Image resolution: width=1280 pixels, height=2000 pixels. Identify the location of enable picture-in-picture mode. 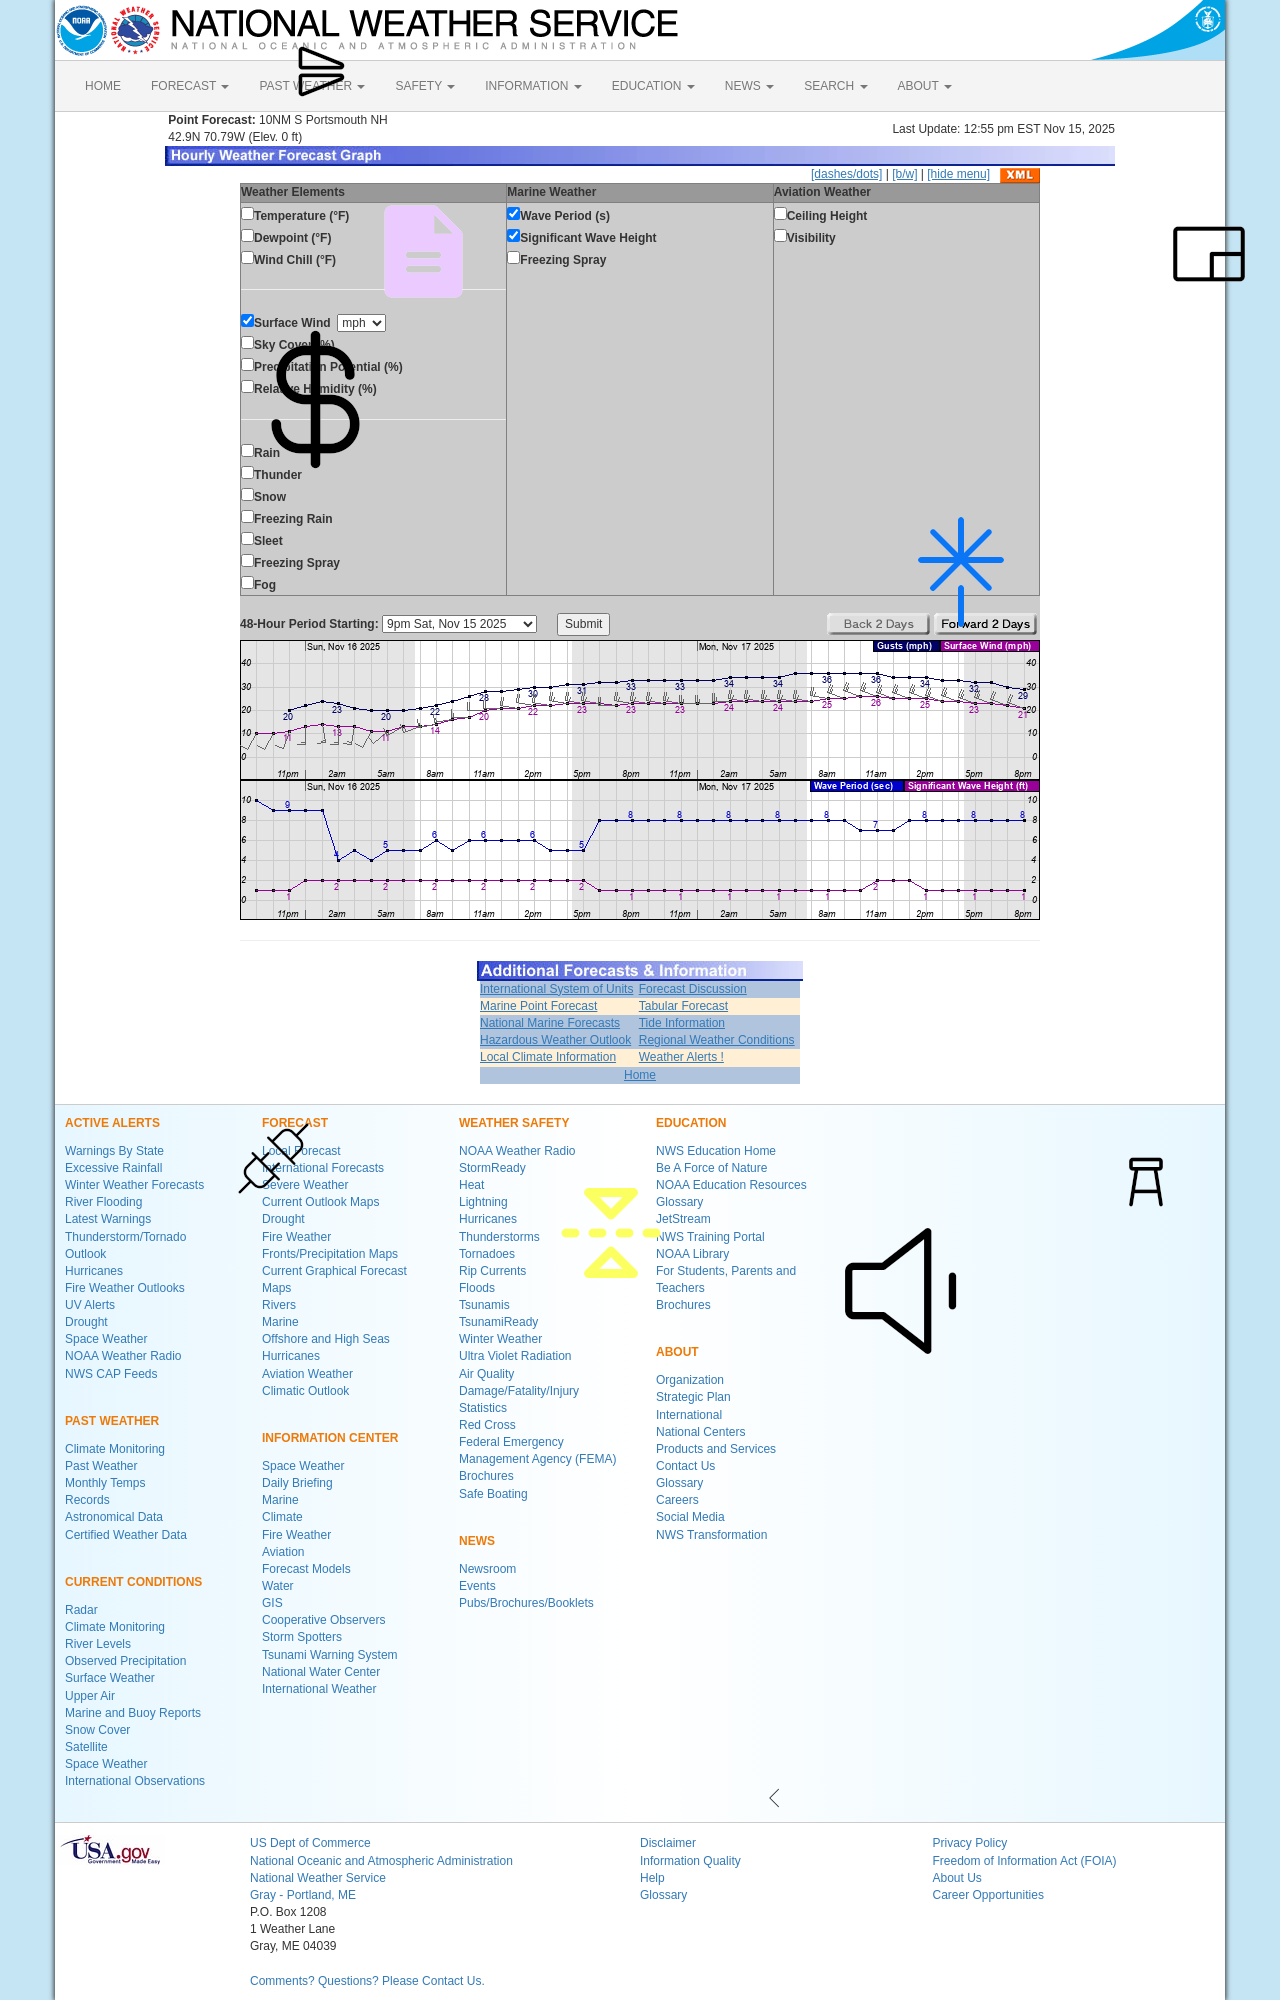
(1209, 254).